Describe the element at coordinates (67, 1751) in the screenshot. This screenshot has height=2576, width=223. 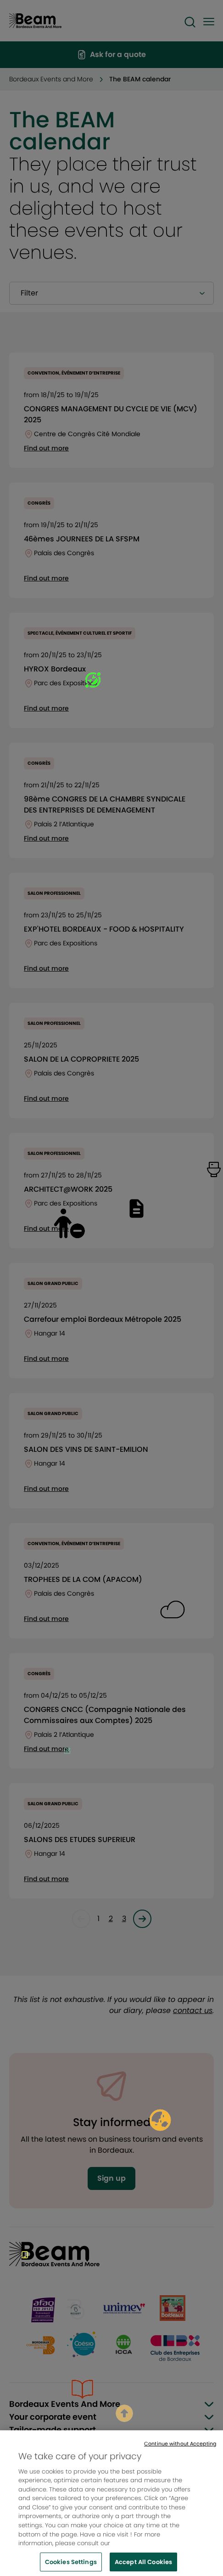
I see `create a new note` at that location.